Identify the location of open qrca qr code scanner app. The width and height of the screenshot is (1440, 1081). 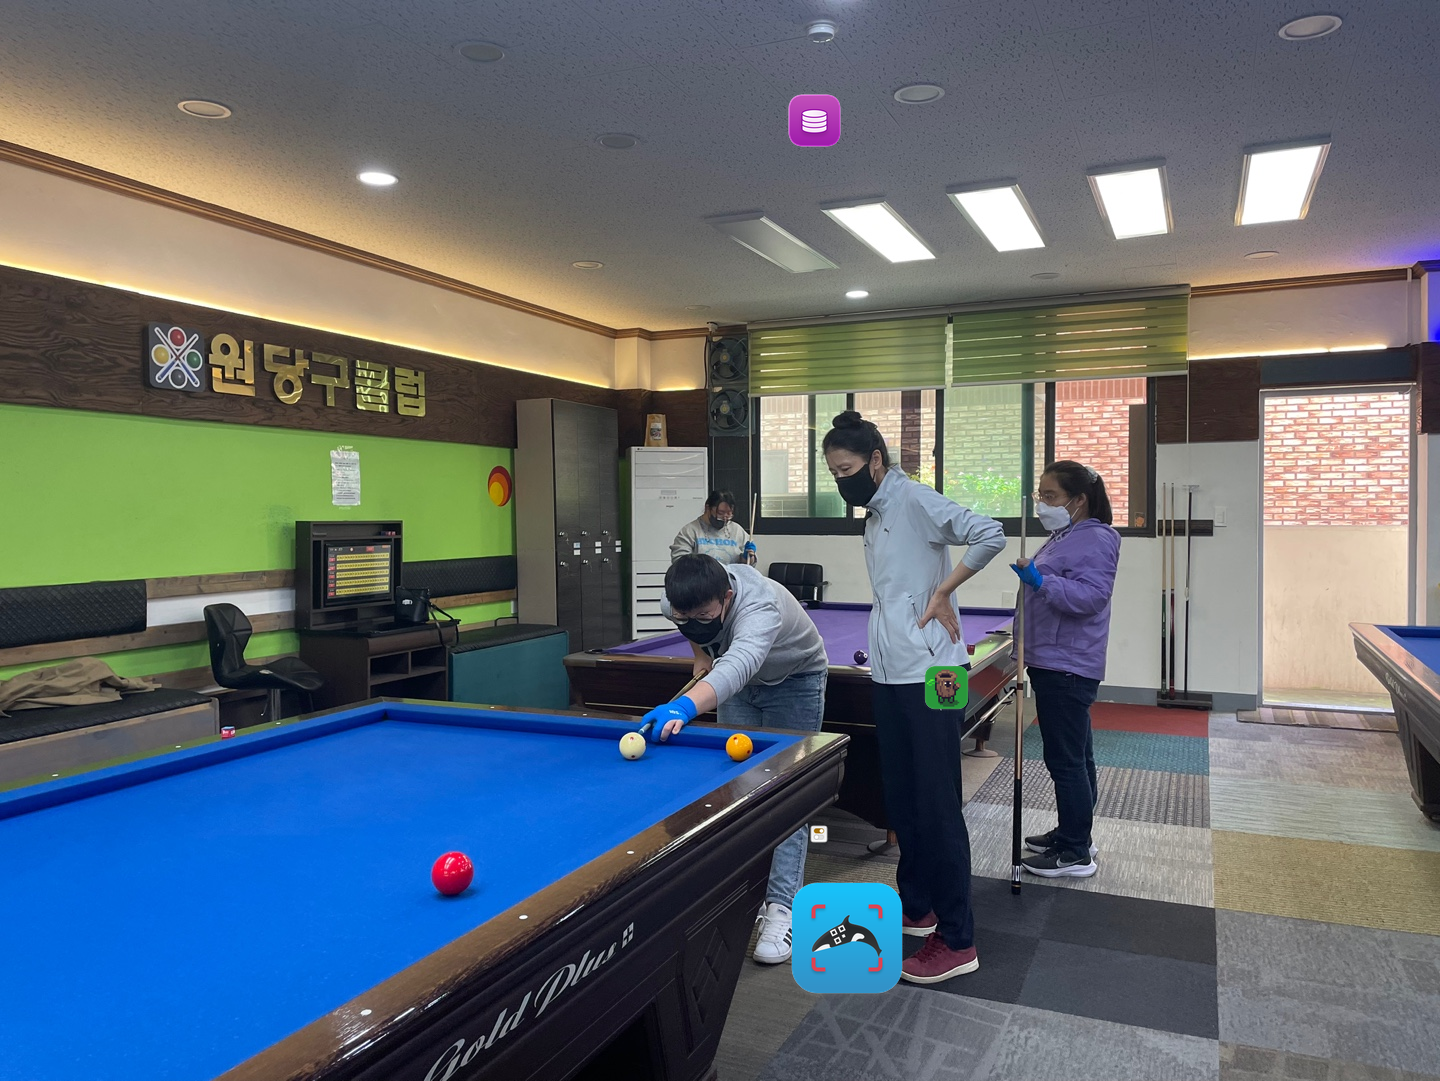
(847, 938).